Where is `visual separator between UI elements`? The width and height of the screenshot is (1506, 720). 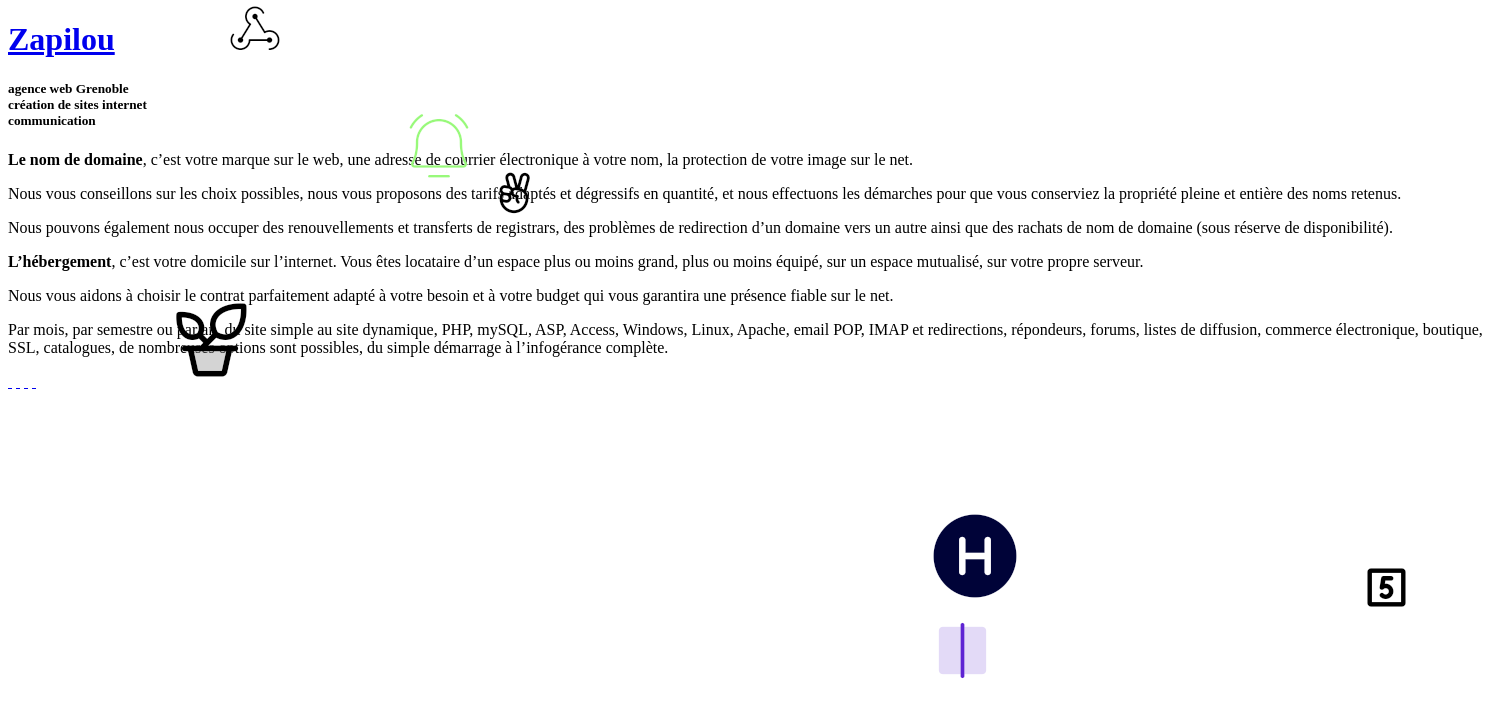 visual separator between UI elements is located at coordinates (962, 650).